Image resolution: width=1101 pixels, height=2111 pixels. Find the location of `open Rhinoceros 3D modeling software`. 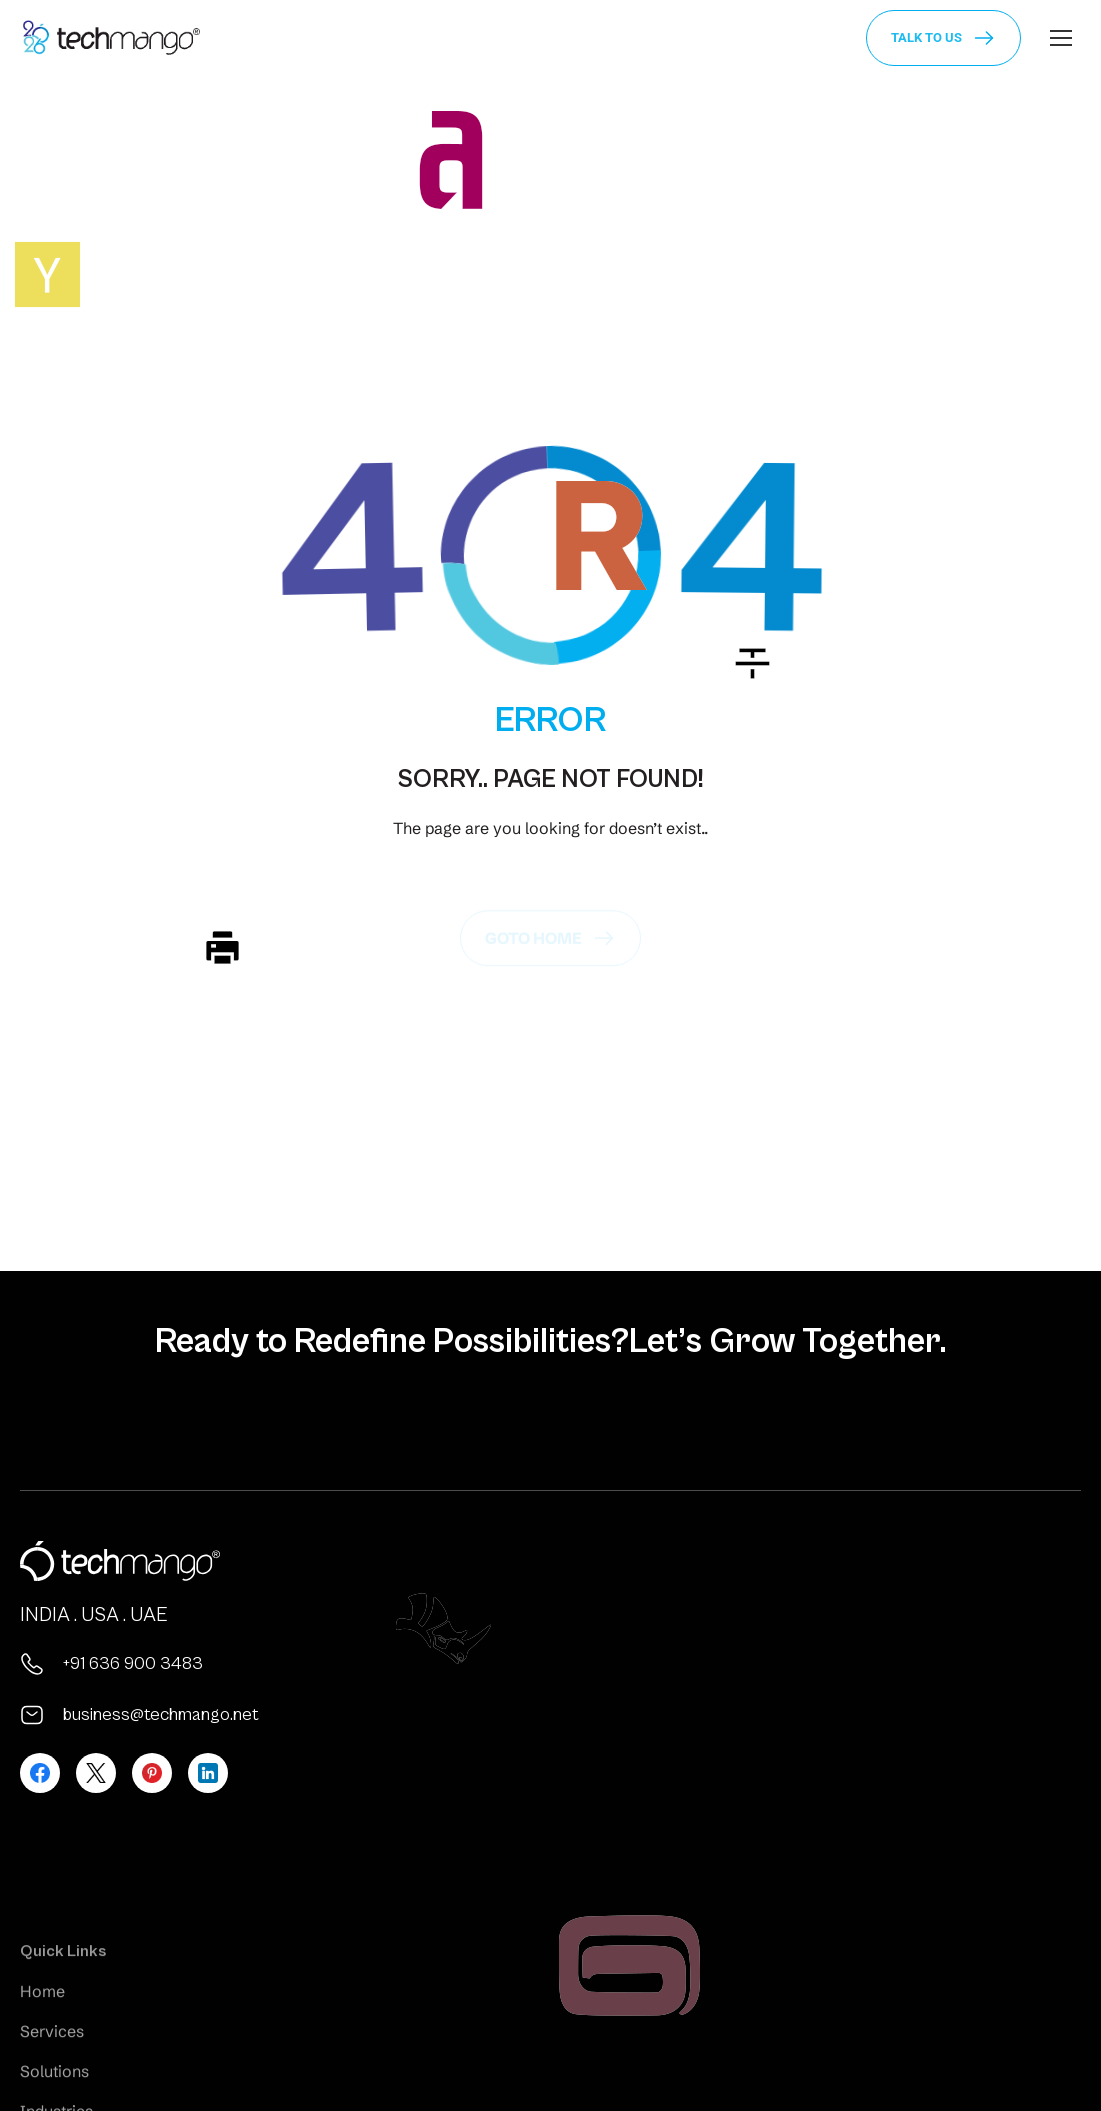

open Rhinoceros 3D modeling software is located at coordinates (443, 1628).